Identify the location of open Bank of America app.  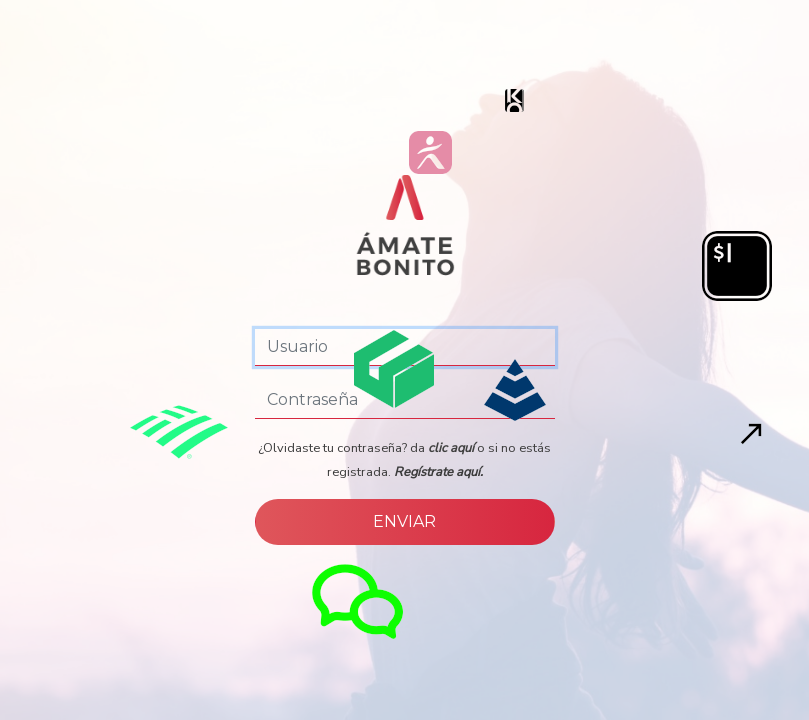
(179, 432).